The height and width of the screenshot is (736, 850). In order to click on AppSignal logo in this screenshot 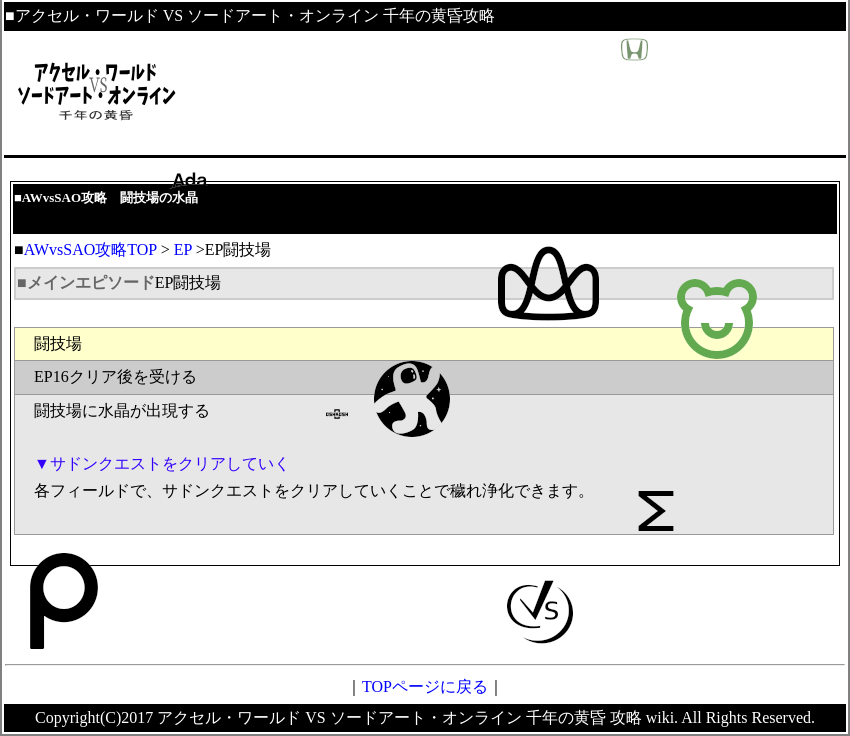, I will do `click(548, 283)`.